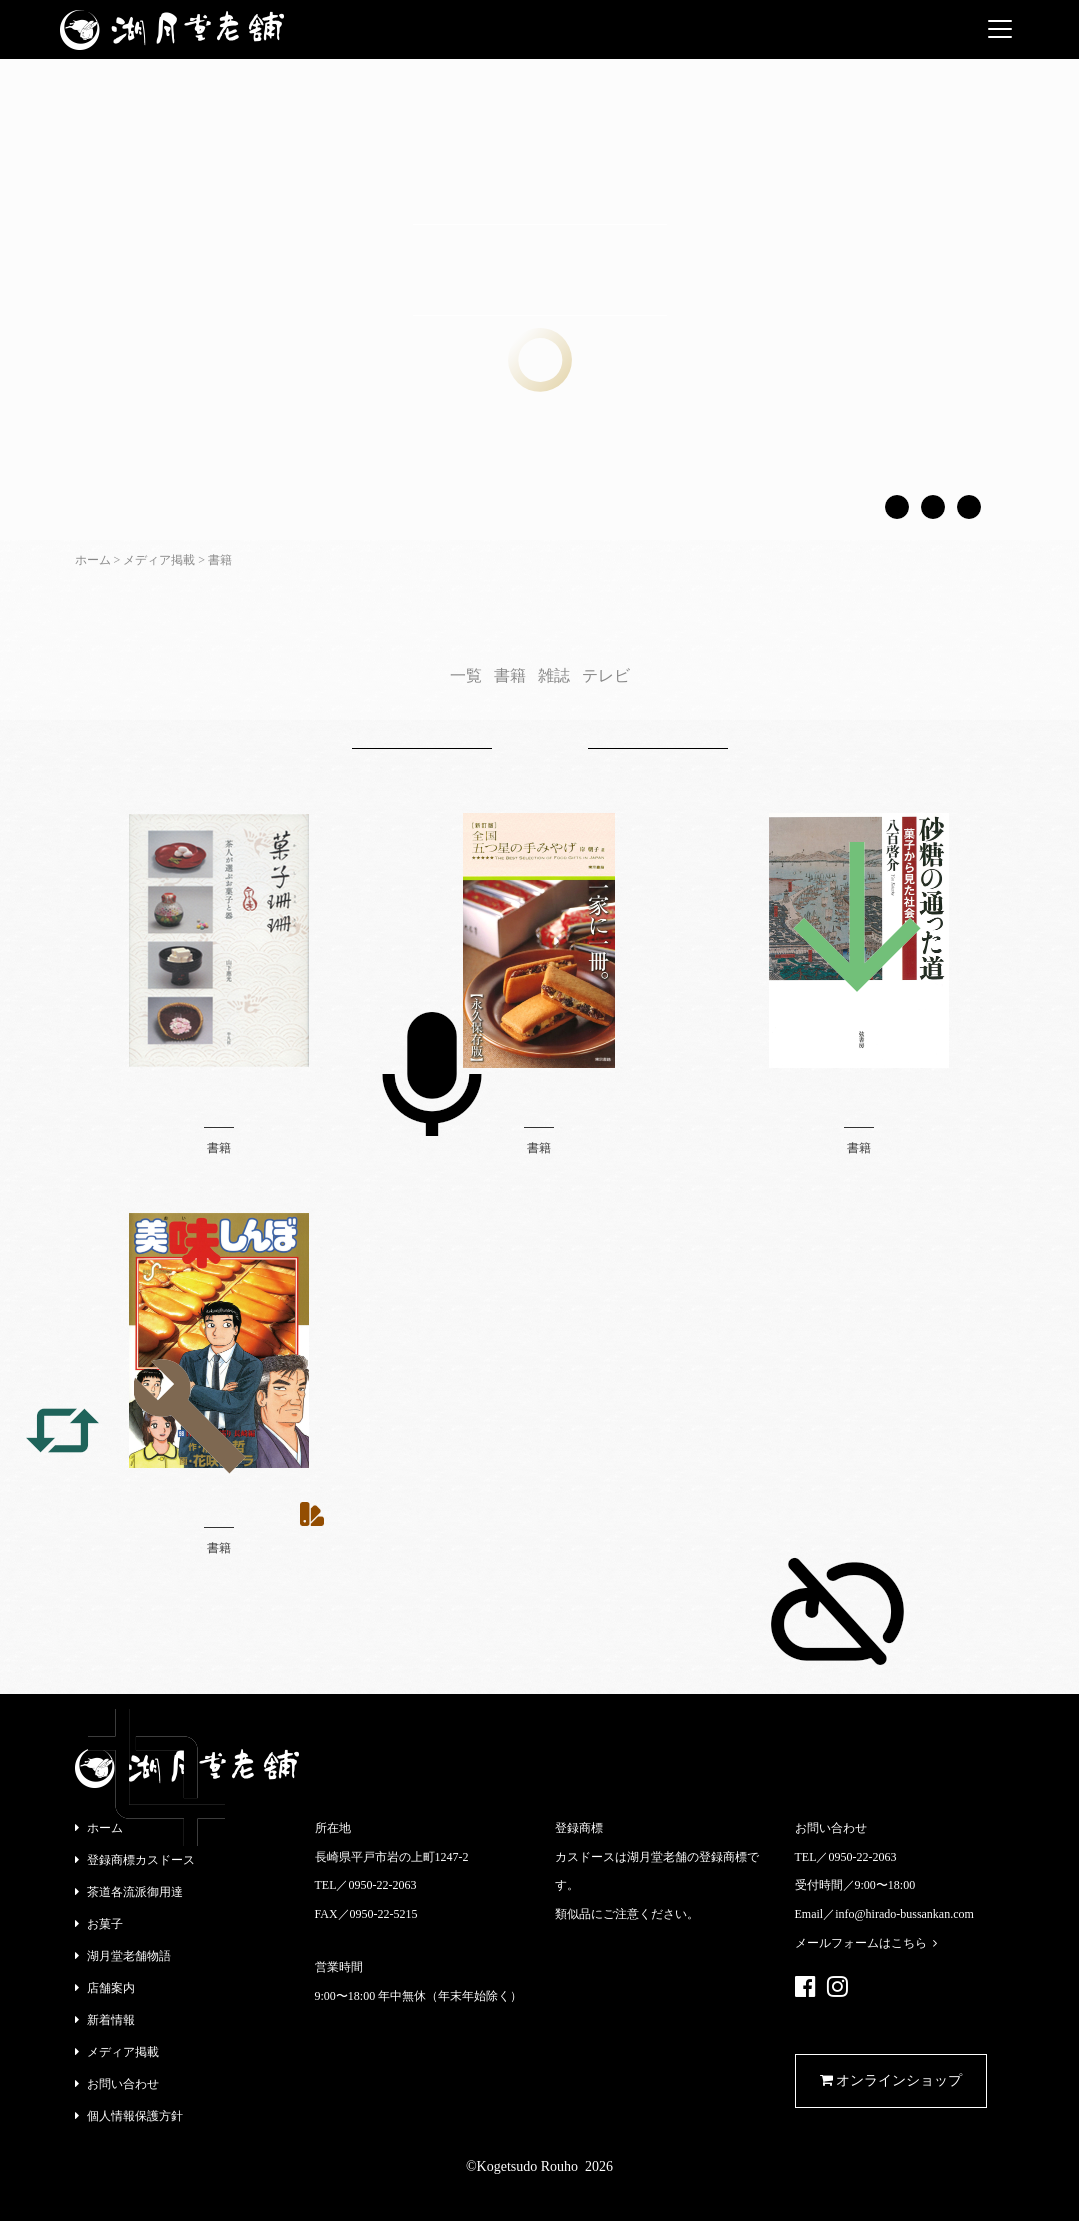 The width and height of the screenshot is (1079, 2221). Describe the element at coordinates (432, 1074) in the screenshot. I see `tap to start voice input` at that location.